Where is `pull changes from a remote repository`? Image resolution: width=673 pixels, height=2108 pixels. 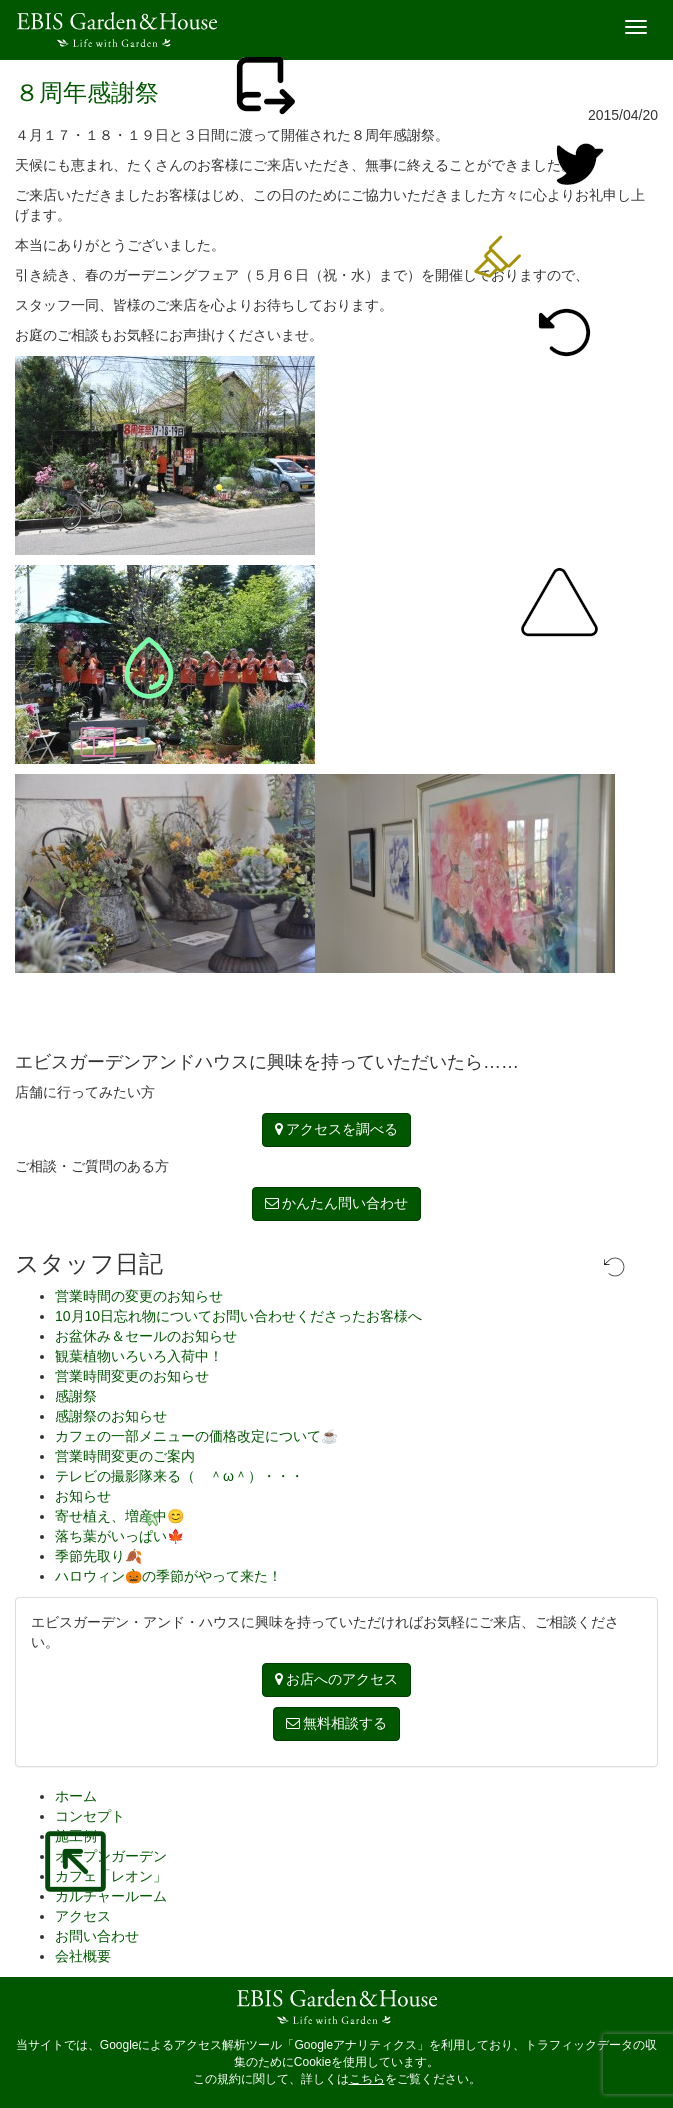 pull changes from a remote repository is located at coordinates (264, 88).